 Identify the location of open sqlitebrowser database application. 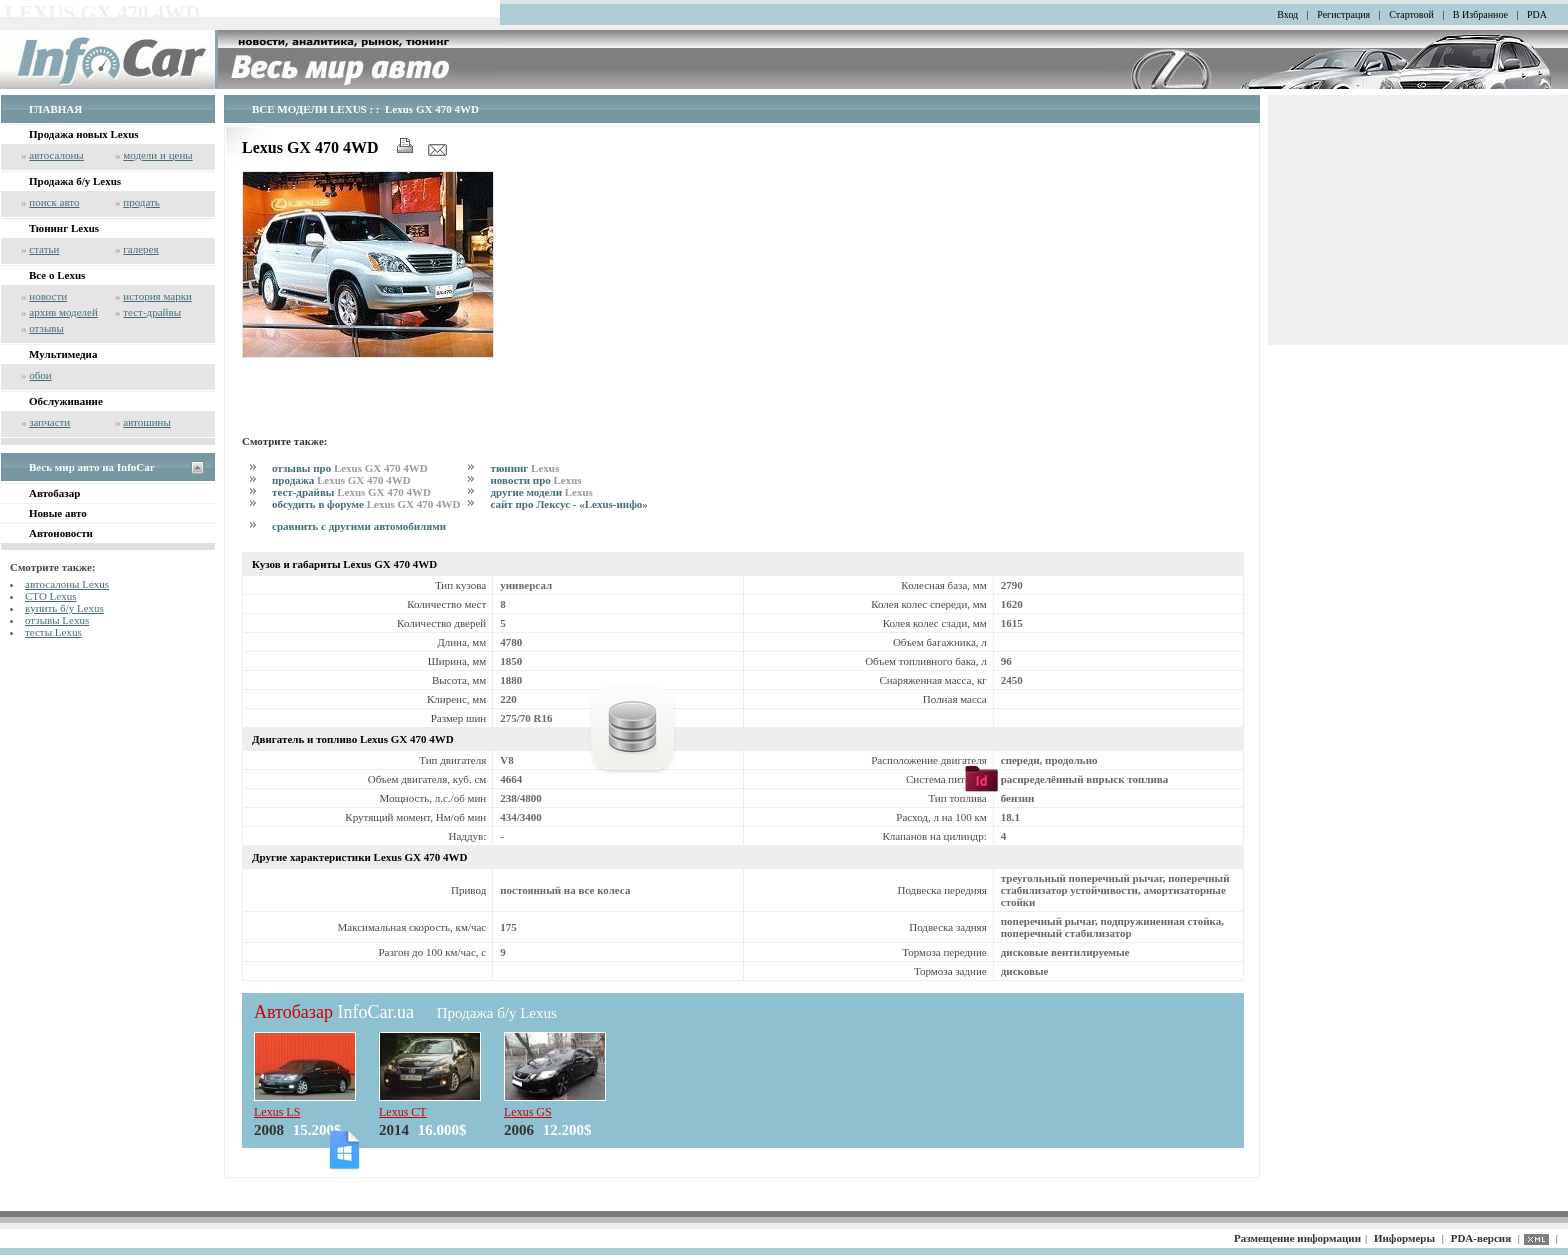
(632, 728).